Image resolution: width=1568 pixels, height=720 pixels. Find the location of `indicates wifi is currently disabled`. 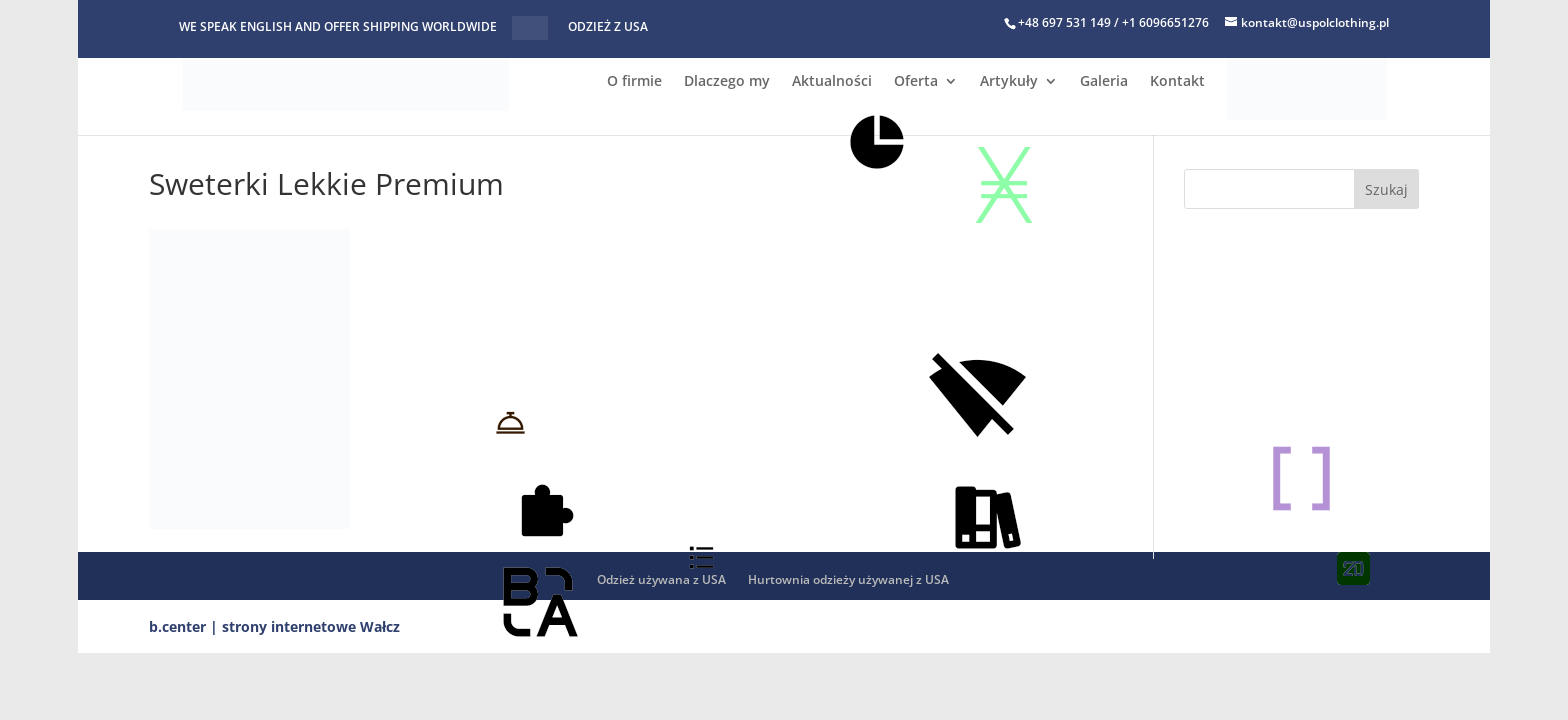

indicates wifi is currently disabled is located at coordinates (977, 398).